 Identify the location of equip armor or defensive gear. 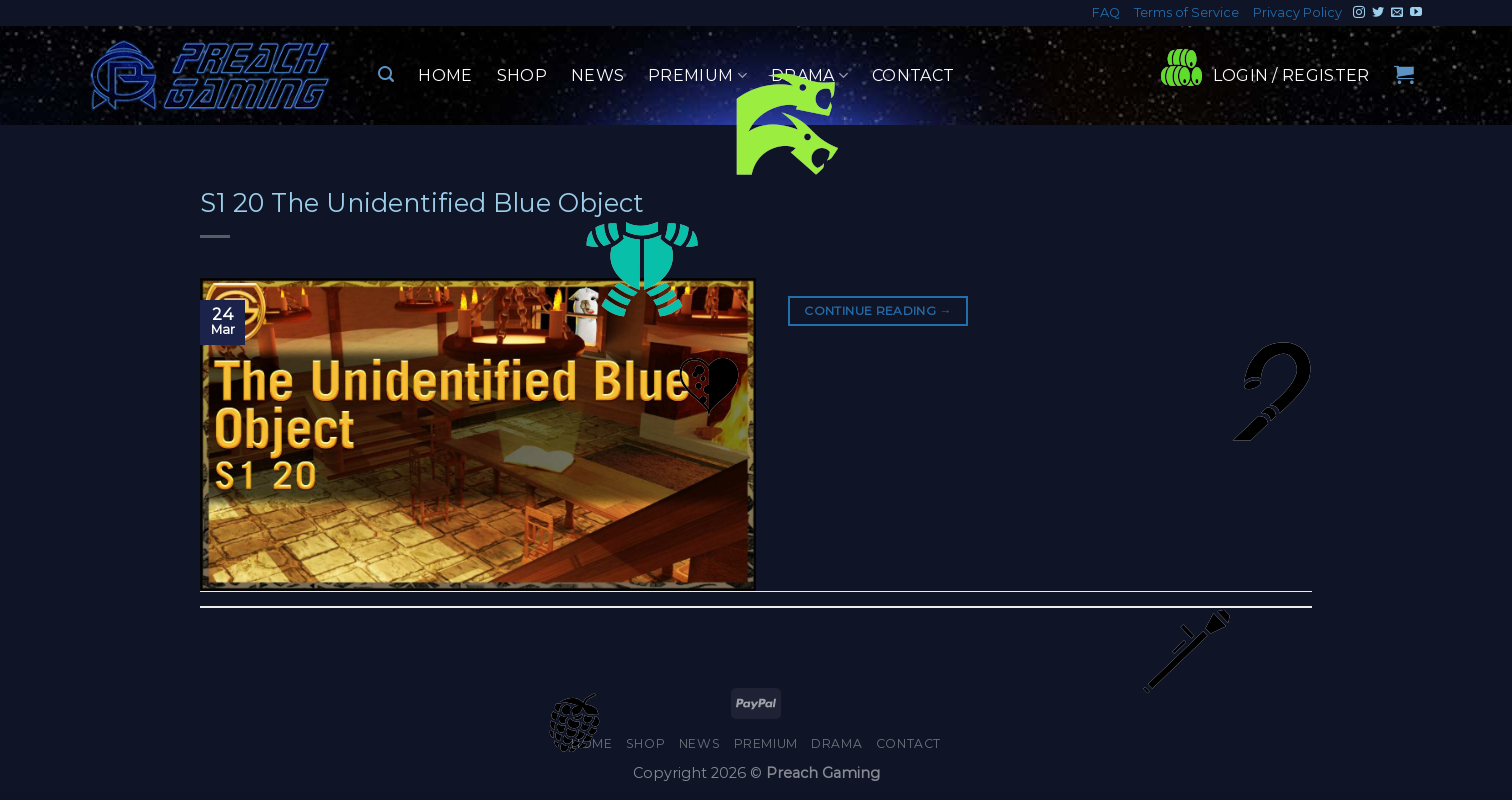
(642, 266).